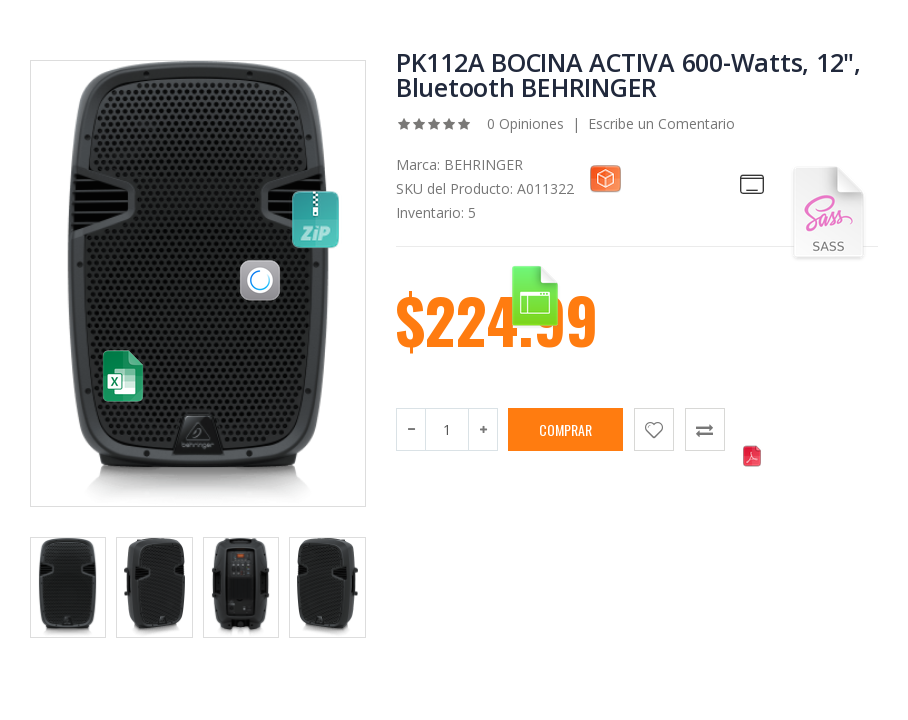 This screenshot has width=908, height=720. Describe the element at coordinates (315, 219) in the screenshot. I see `open a compressed zip archive` at that location.